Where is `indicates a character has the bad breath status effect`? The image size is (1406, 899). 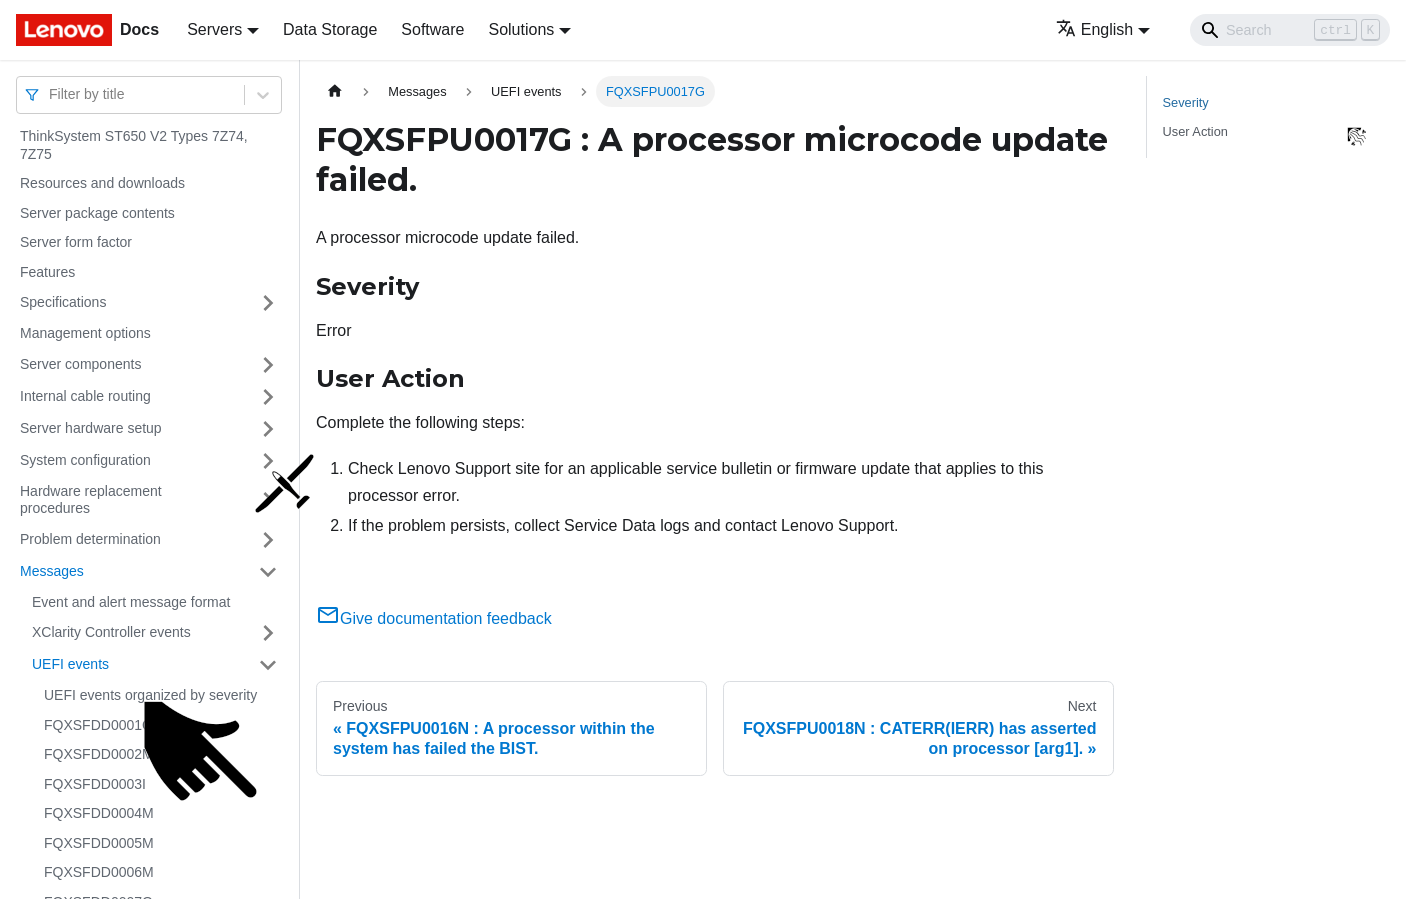 indicates a character has the bad breath status effect is located at coordinates (1357, 137).